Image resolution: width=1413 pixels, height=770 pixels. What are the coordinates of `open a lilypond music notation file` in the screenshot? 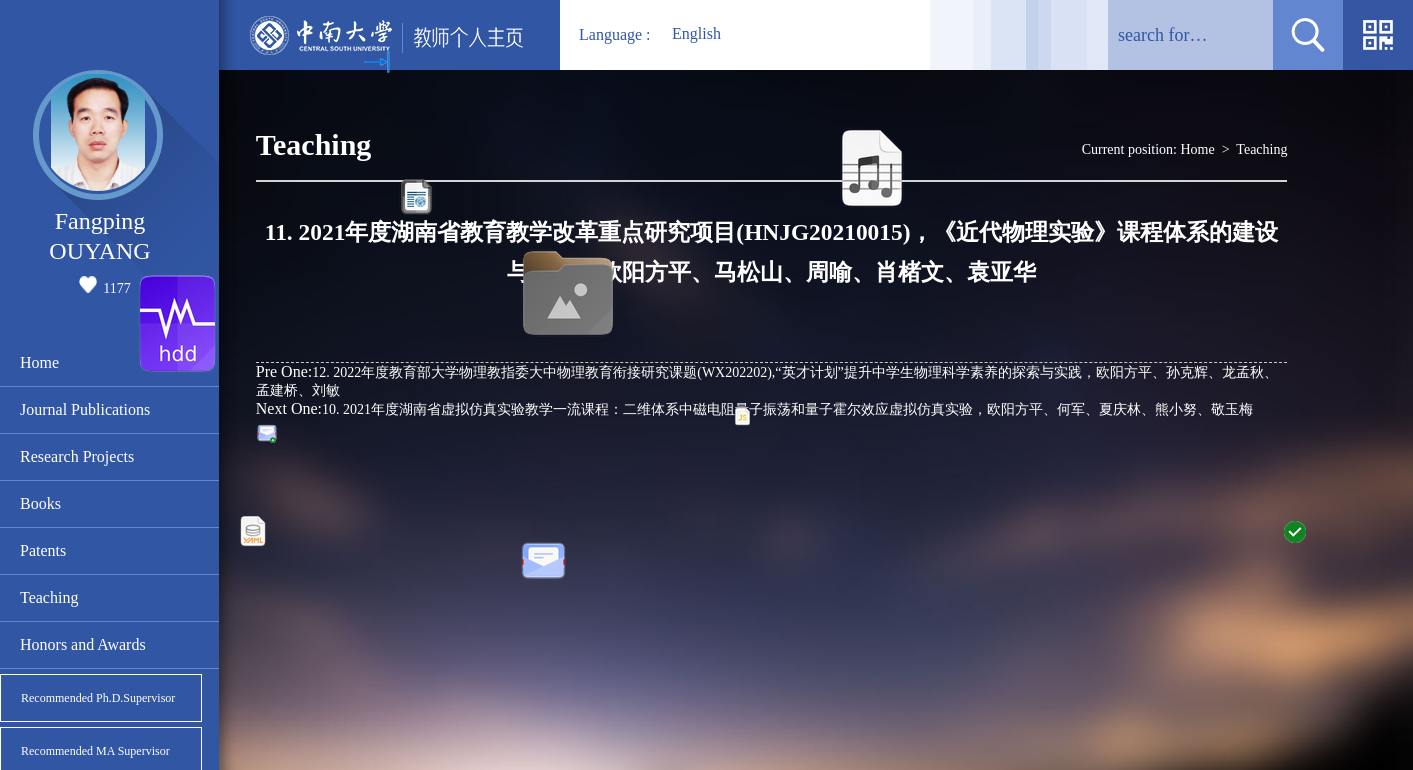 It's located at (872, 168).